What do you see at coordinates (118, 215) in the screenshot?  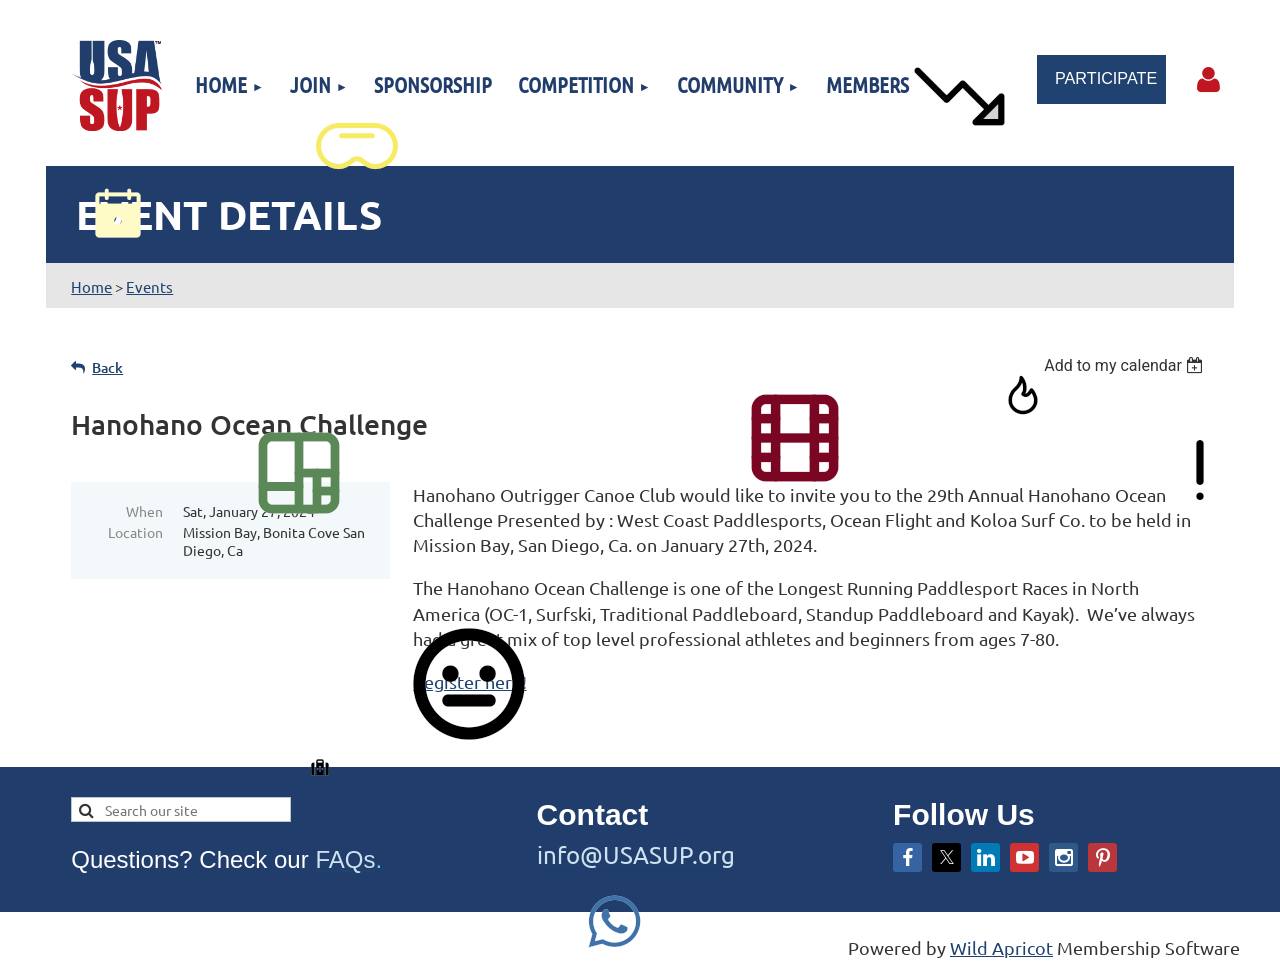 I see `calendar event or reminder pending` at bounding box center [118, 215].